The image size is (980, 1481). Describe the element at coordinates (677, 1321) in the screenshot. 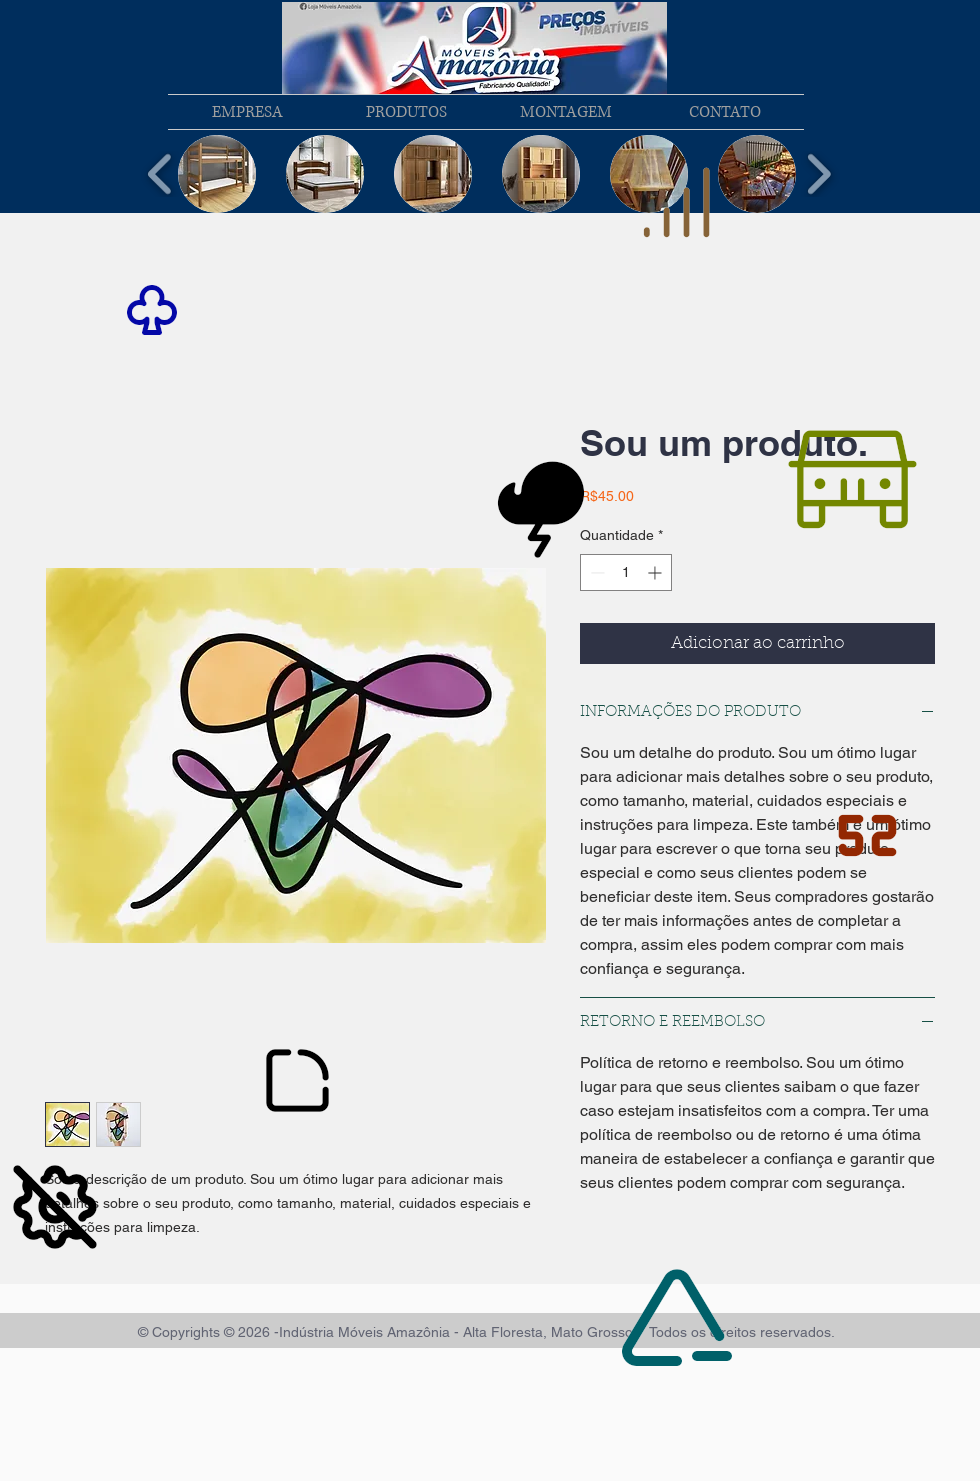

I see `decrease priority or warning level` at that location.